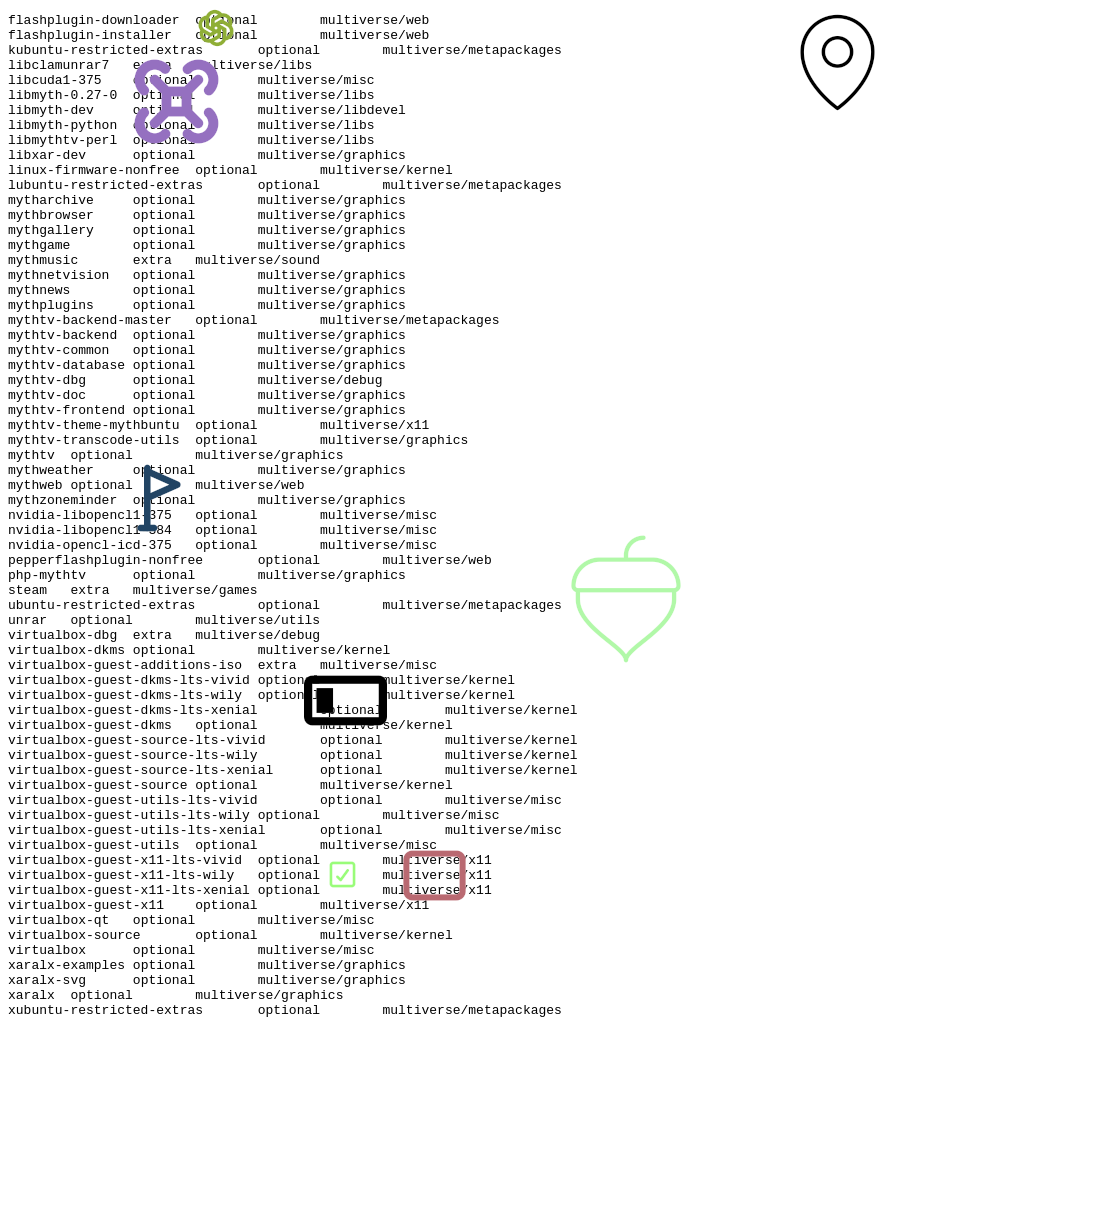 Image resolution: width=1094 pixels, height=1232 pixels. What do you see at coordinates (342, 874) in the screenshot?
I see `mark item as complete` at bounding box center [342, 874].